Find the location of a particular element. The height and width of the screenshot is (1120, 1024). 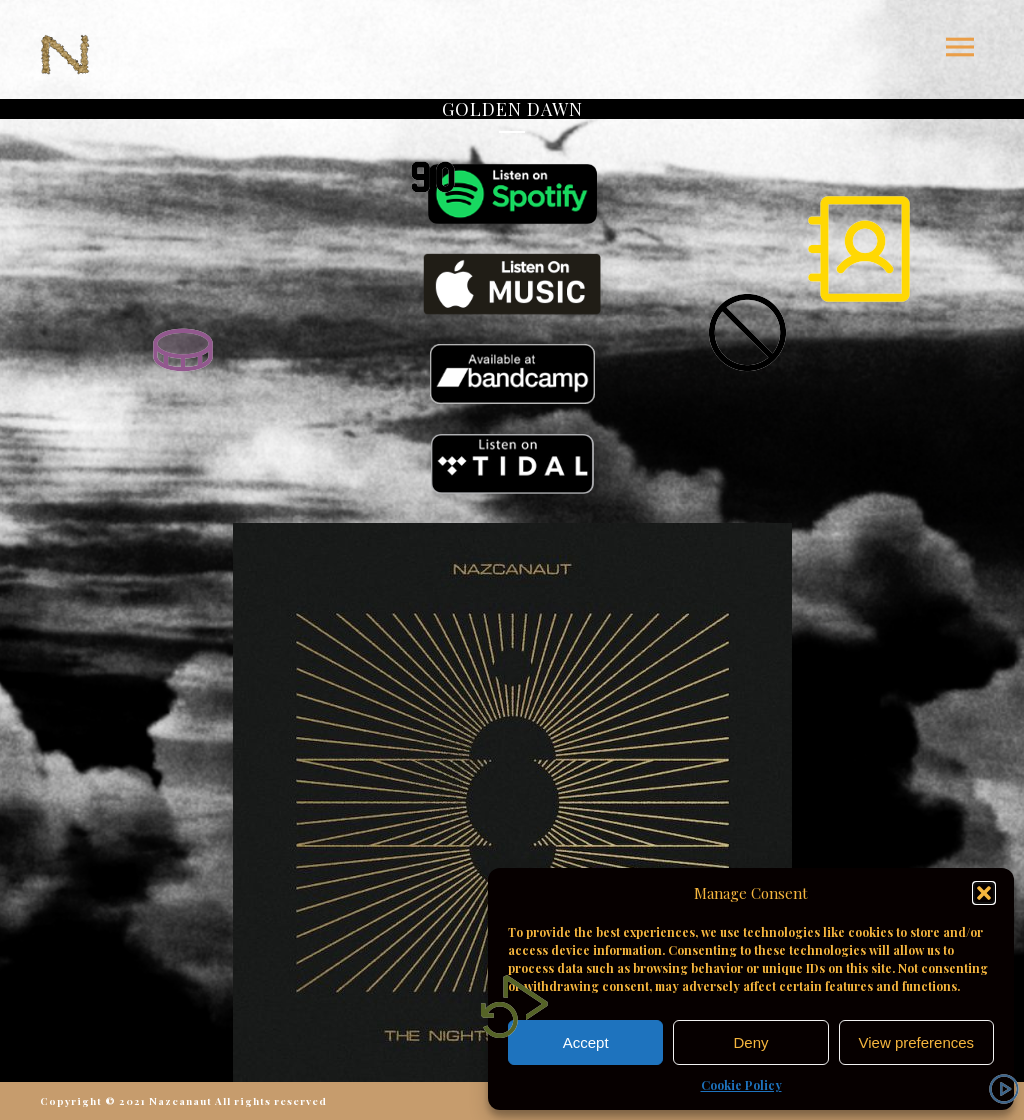

view your coin balance or currency is located at coordinates (183, 350).